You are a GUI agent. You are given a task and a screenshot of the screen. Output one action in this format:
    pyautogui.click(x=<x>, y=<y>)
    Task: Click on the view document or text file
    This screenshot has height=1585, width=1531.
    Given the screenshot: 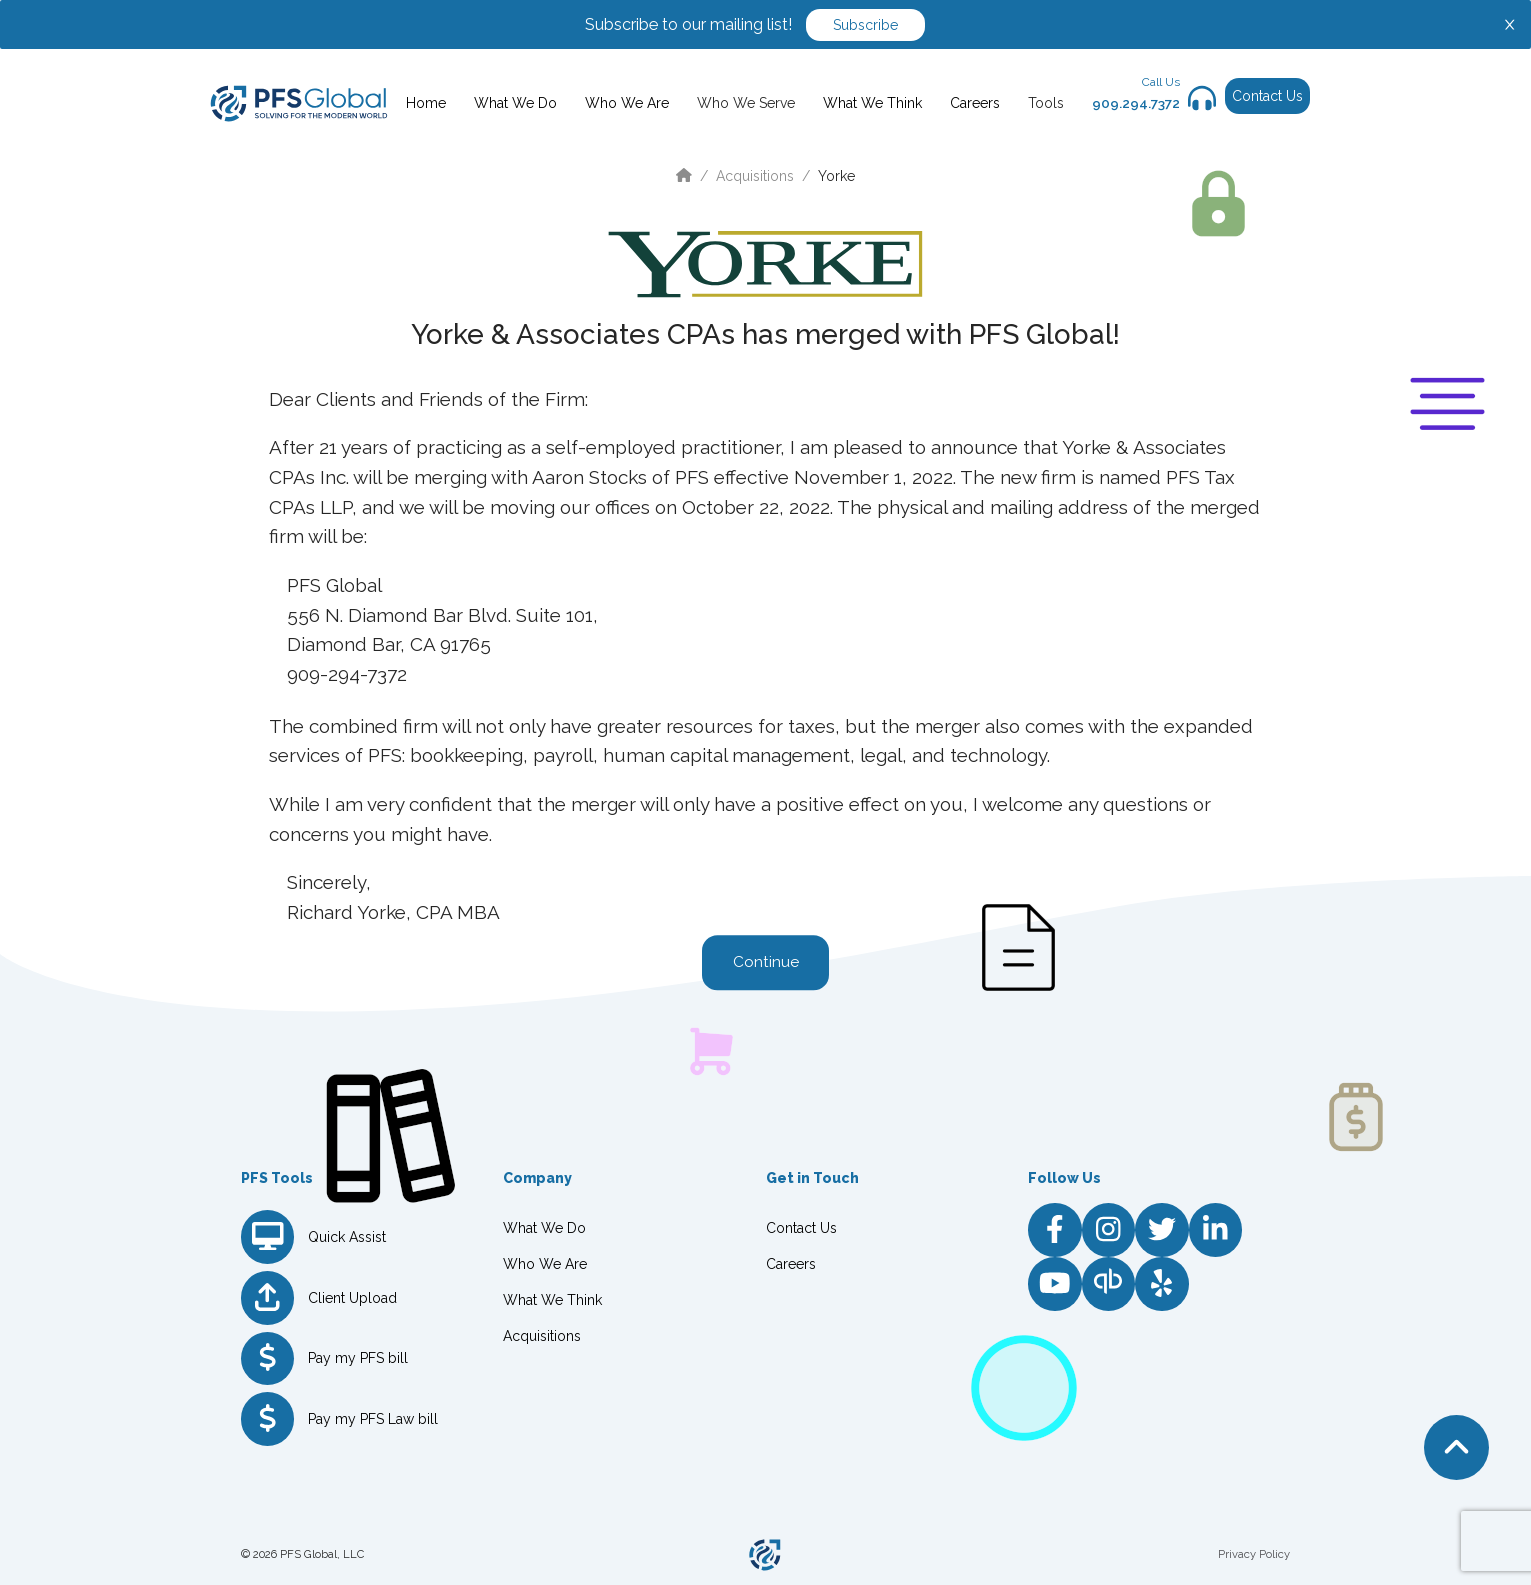 What is the action you would take?
    pyautogui.click(x=1018, y=947)
    